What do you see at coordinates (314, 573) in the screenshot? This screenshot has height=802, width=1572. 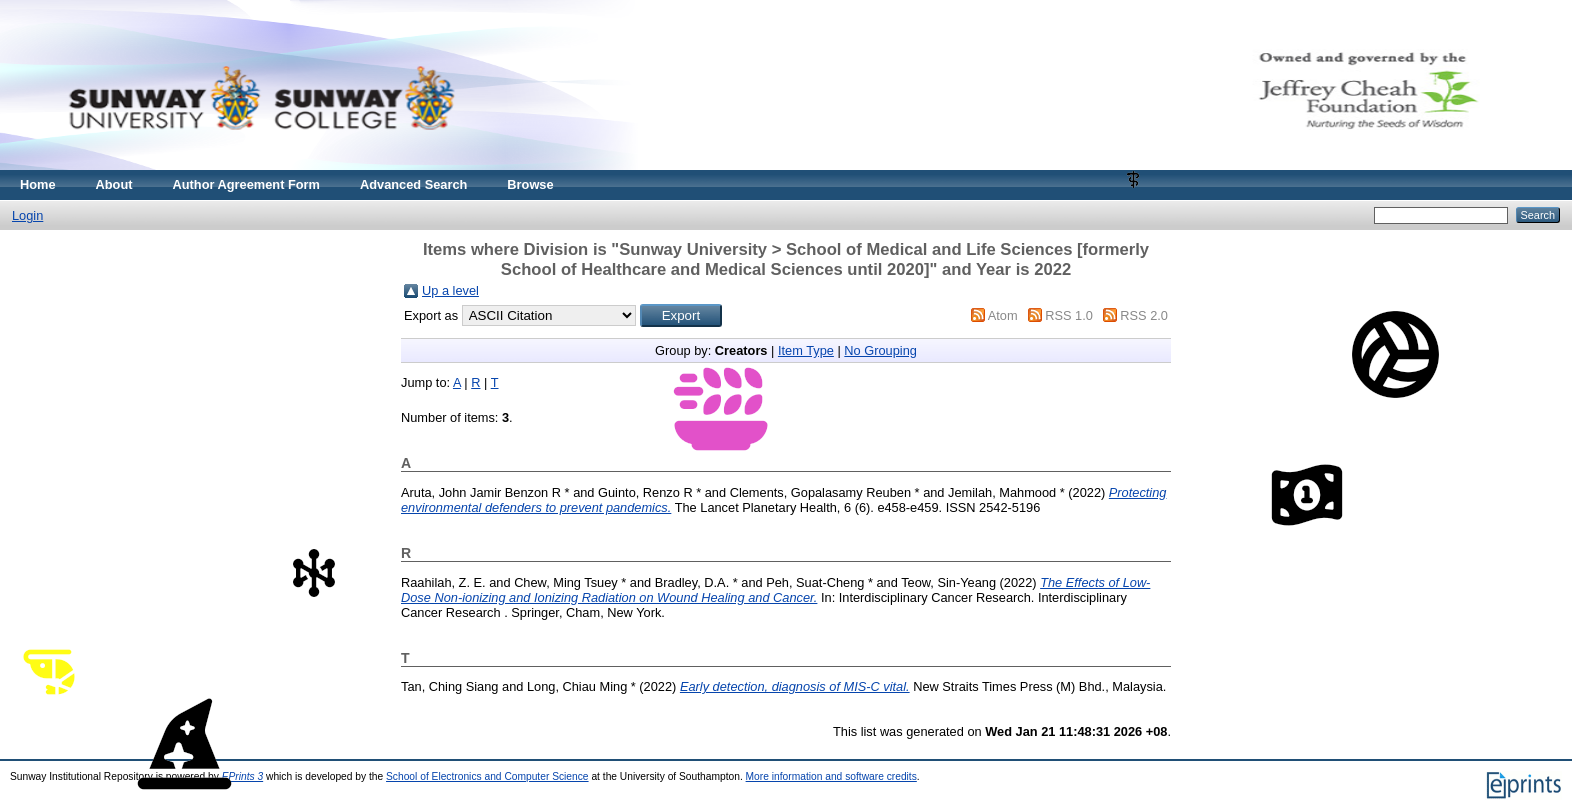 I see `access network or node connections` at bounding box center [314, 573].